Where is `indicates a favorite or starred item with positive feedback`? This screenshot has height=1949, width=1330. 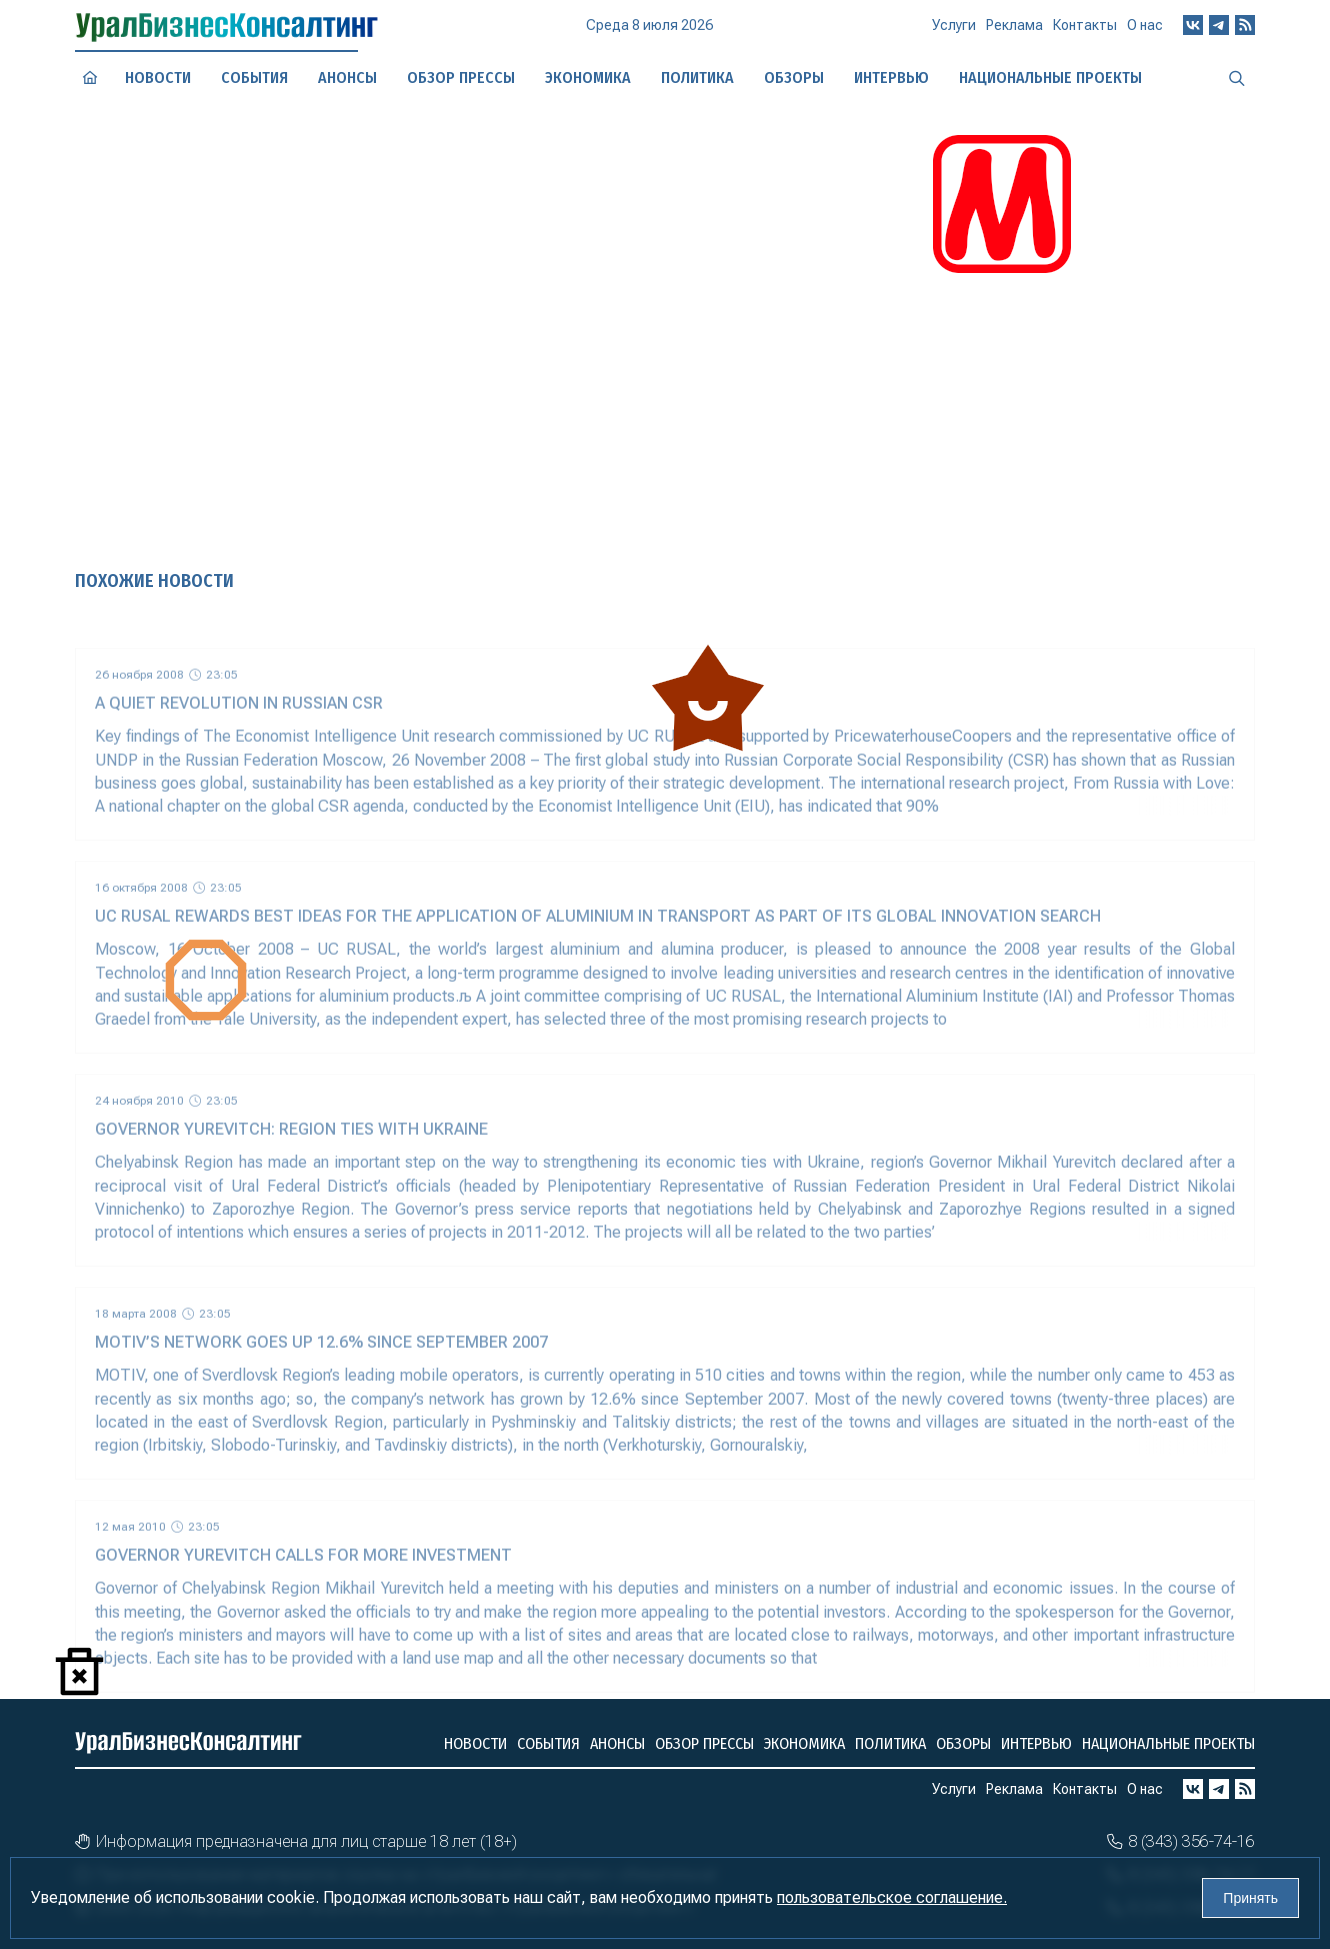 indicates a favorite or starred item with positive feedback is located at coordinates (708, 701).